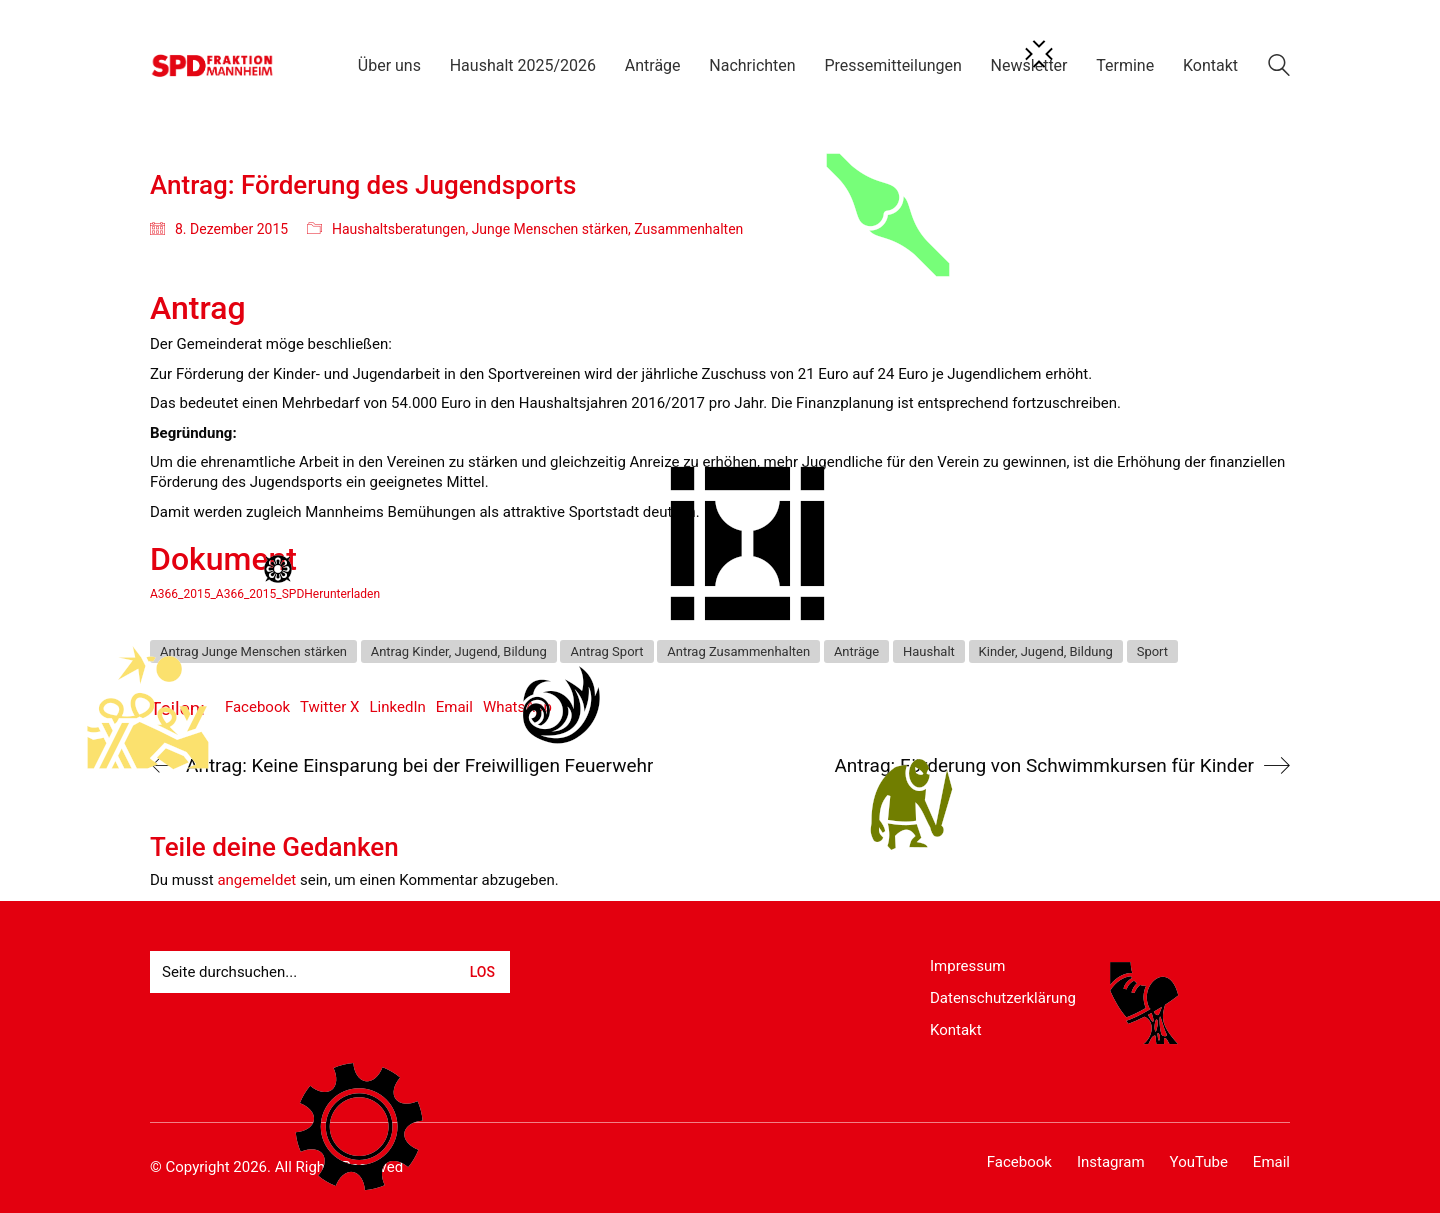 The width and height of the screenshot is (1440, 1213). Describe the element at coordinates (278, 569) in the screenshot. I see `decorative floral game emblem or badge` at that location.